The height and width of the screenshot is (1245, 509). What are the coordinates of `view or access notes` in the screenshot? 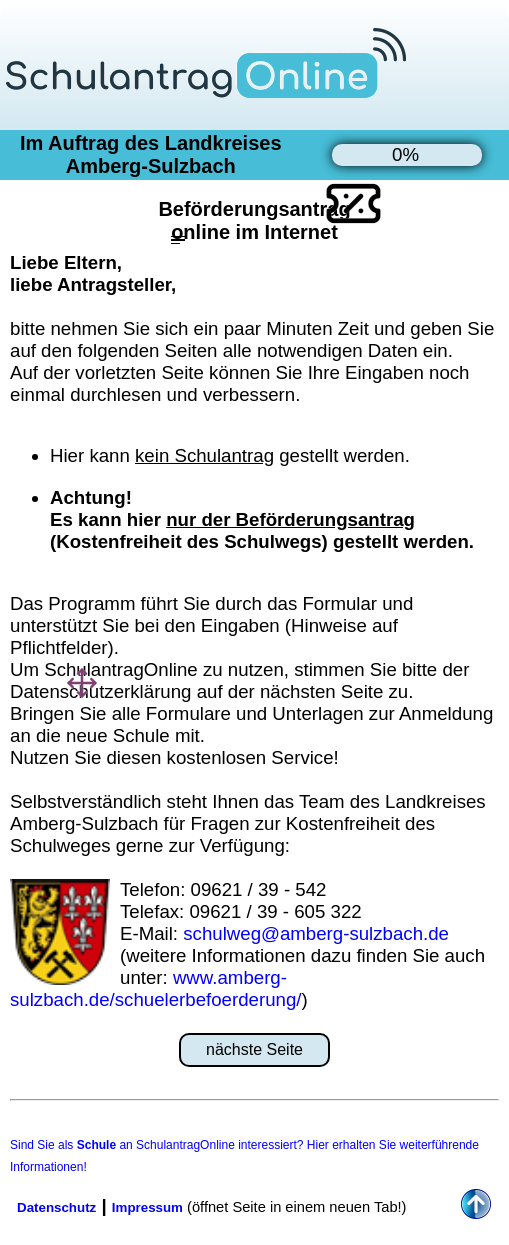 It's located at (178, 240).